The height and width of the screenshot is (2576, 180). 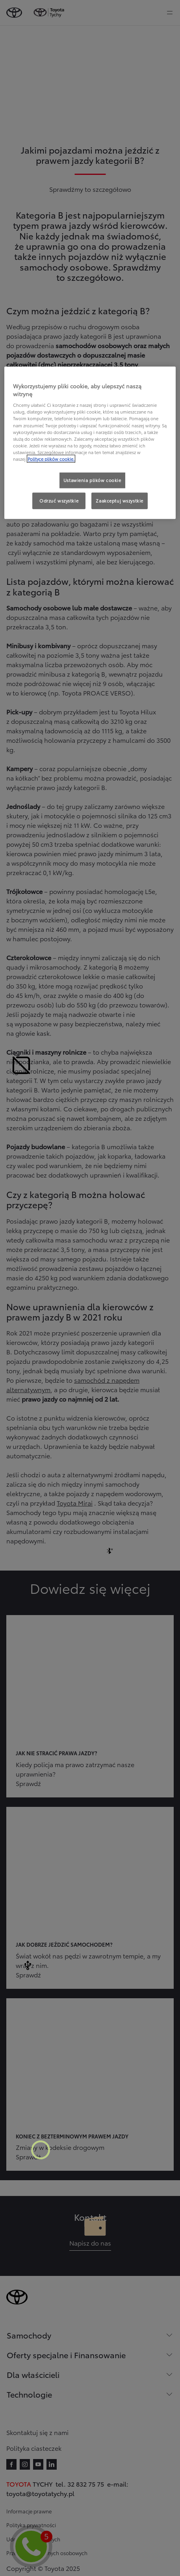 I want to click on bluetooth connection disabled or unavailable, so click(x=109, y=1551).